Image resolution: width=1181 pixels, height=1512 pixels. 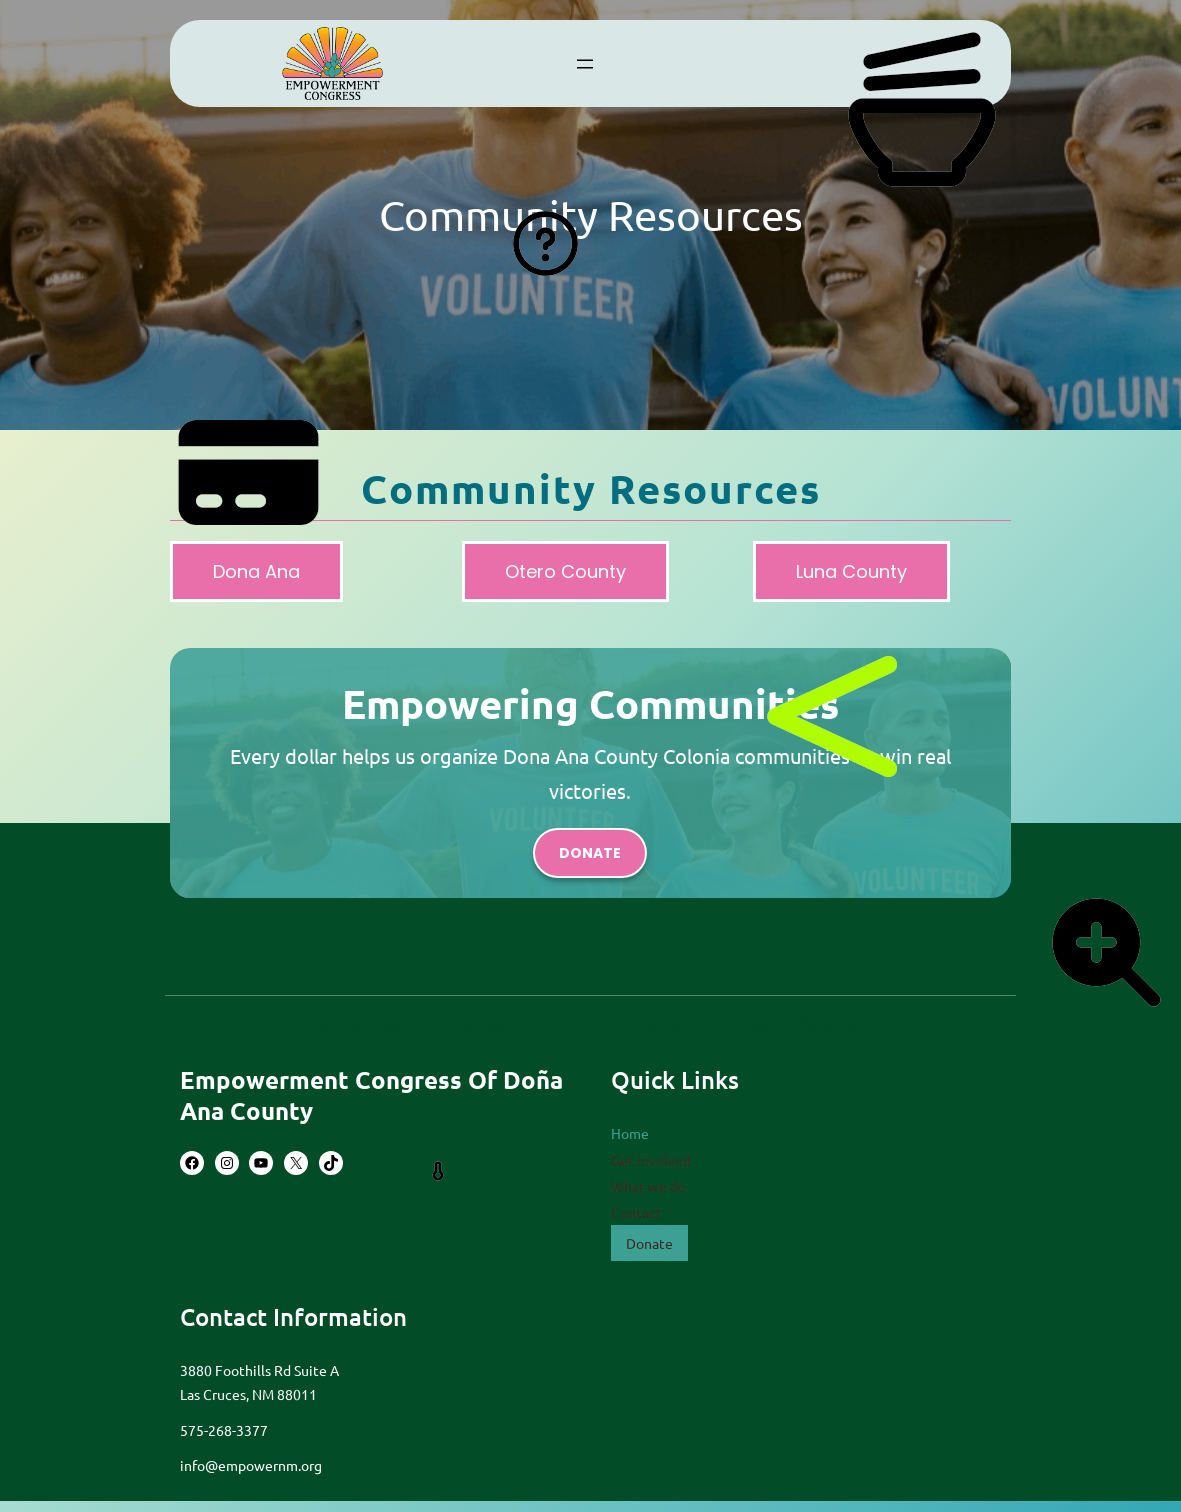 What do you see at coordinates (922, 113) in the screenshot?
I see `browse asian cuisine restaurants` at bounding box center [922, 113].